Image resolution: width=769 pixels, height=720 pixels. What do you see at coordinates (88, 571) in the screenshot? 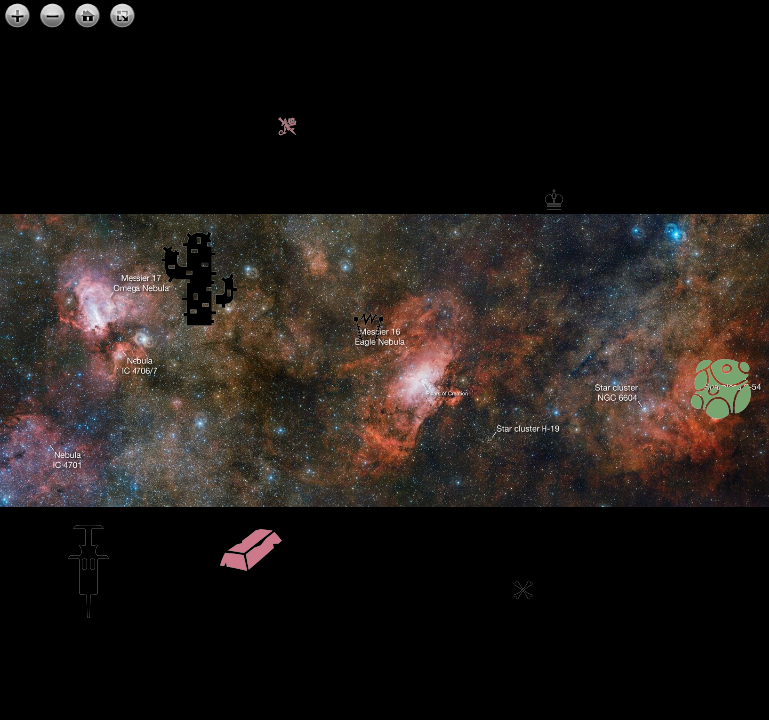
I see `access health or medical settings` at bounding box center [88, 571].